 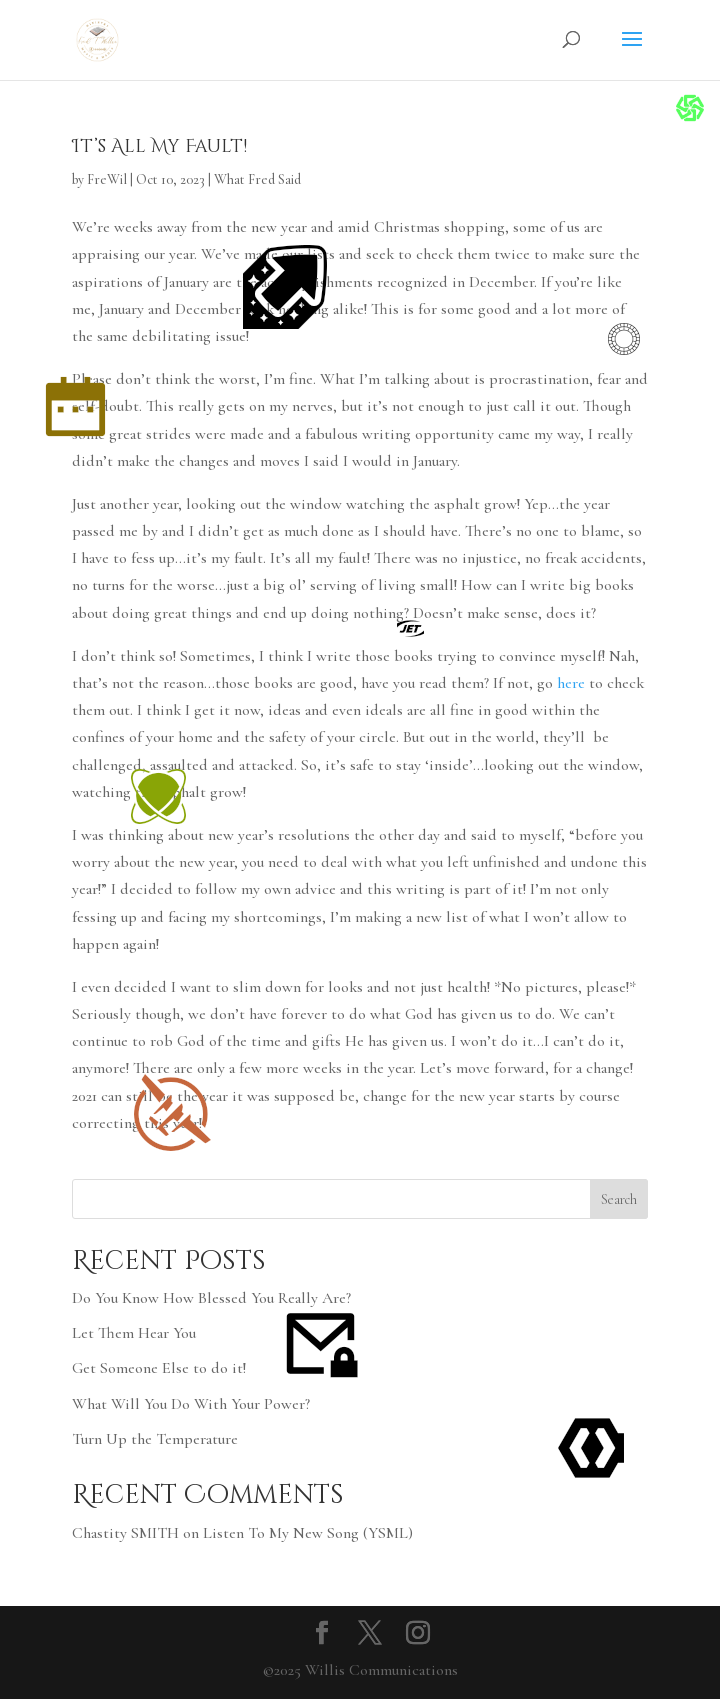 I want to click on jet.com logo, so click(x=410, y=628).